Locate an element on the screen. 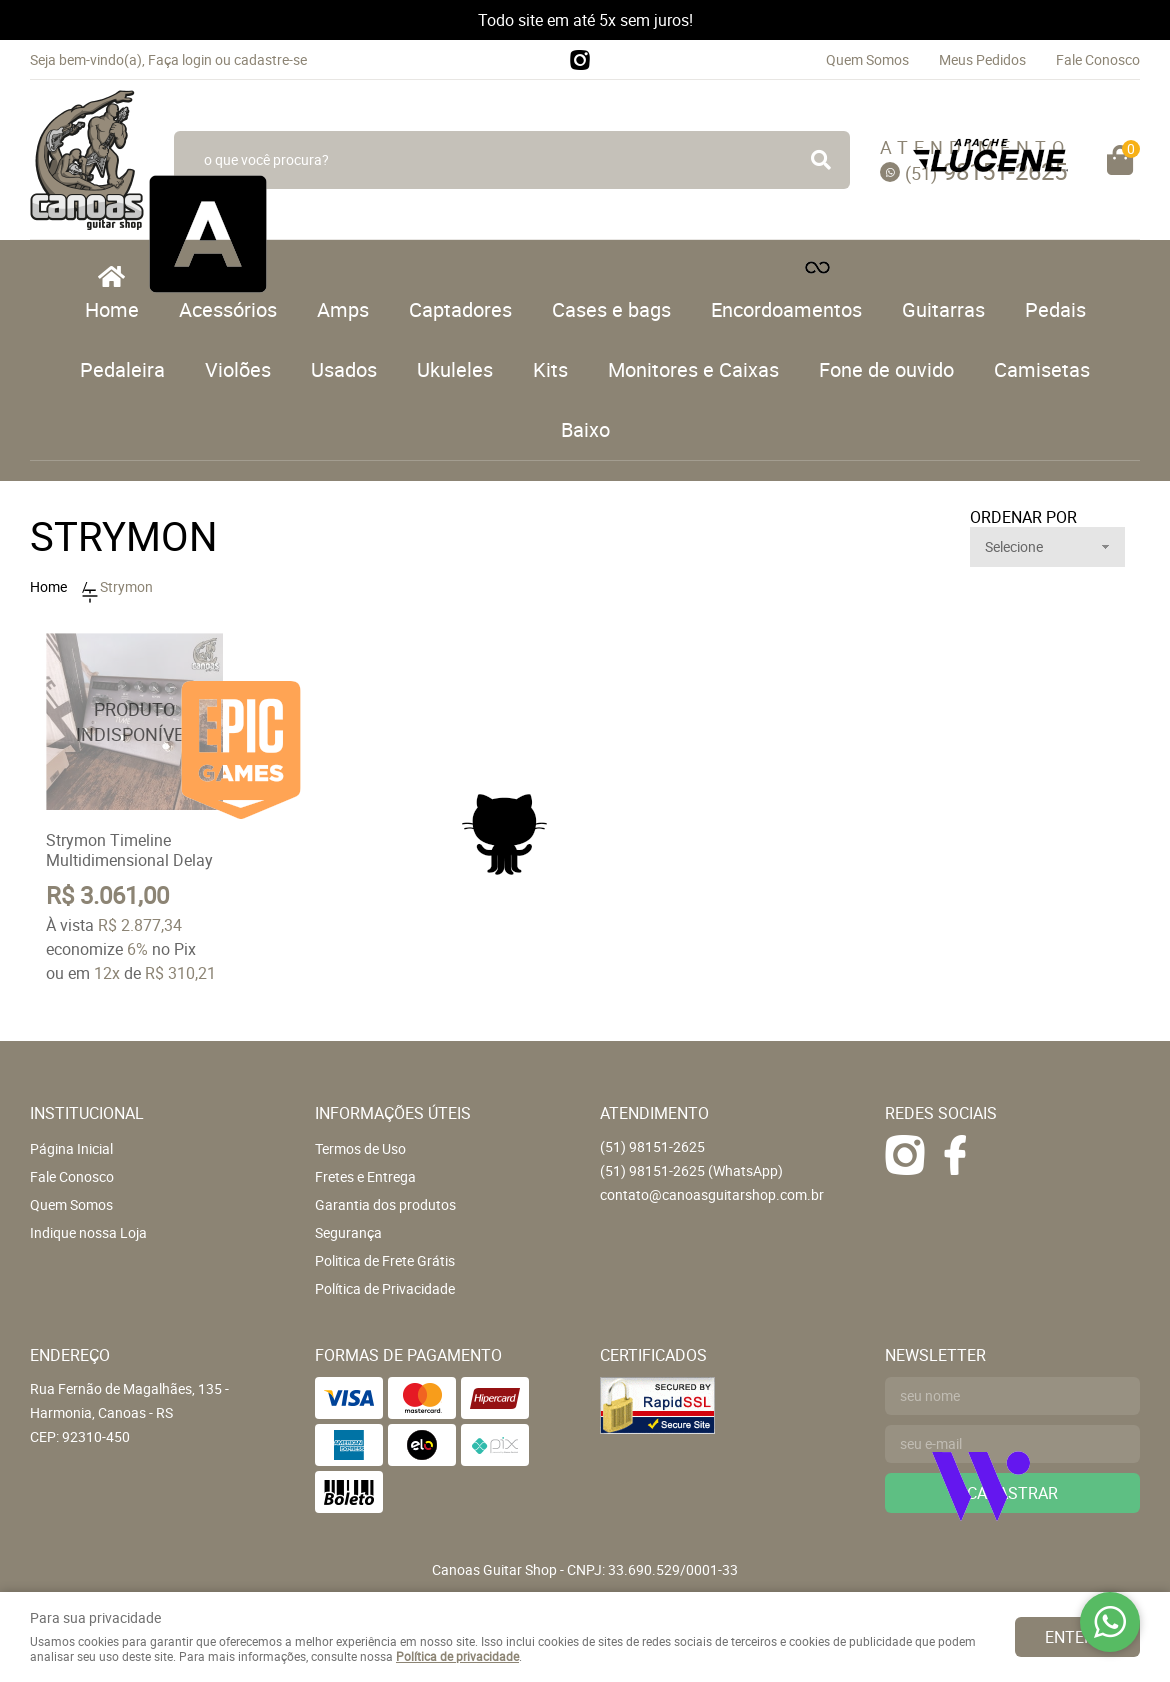  open refined github browser extension is located at coordinates (504, 834).